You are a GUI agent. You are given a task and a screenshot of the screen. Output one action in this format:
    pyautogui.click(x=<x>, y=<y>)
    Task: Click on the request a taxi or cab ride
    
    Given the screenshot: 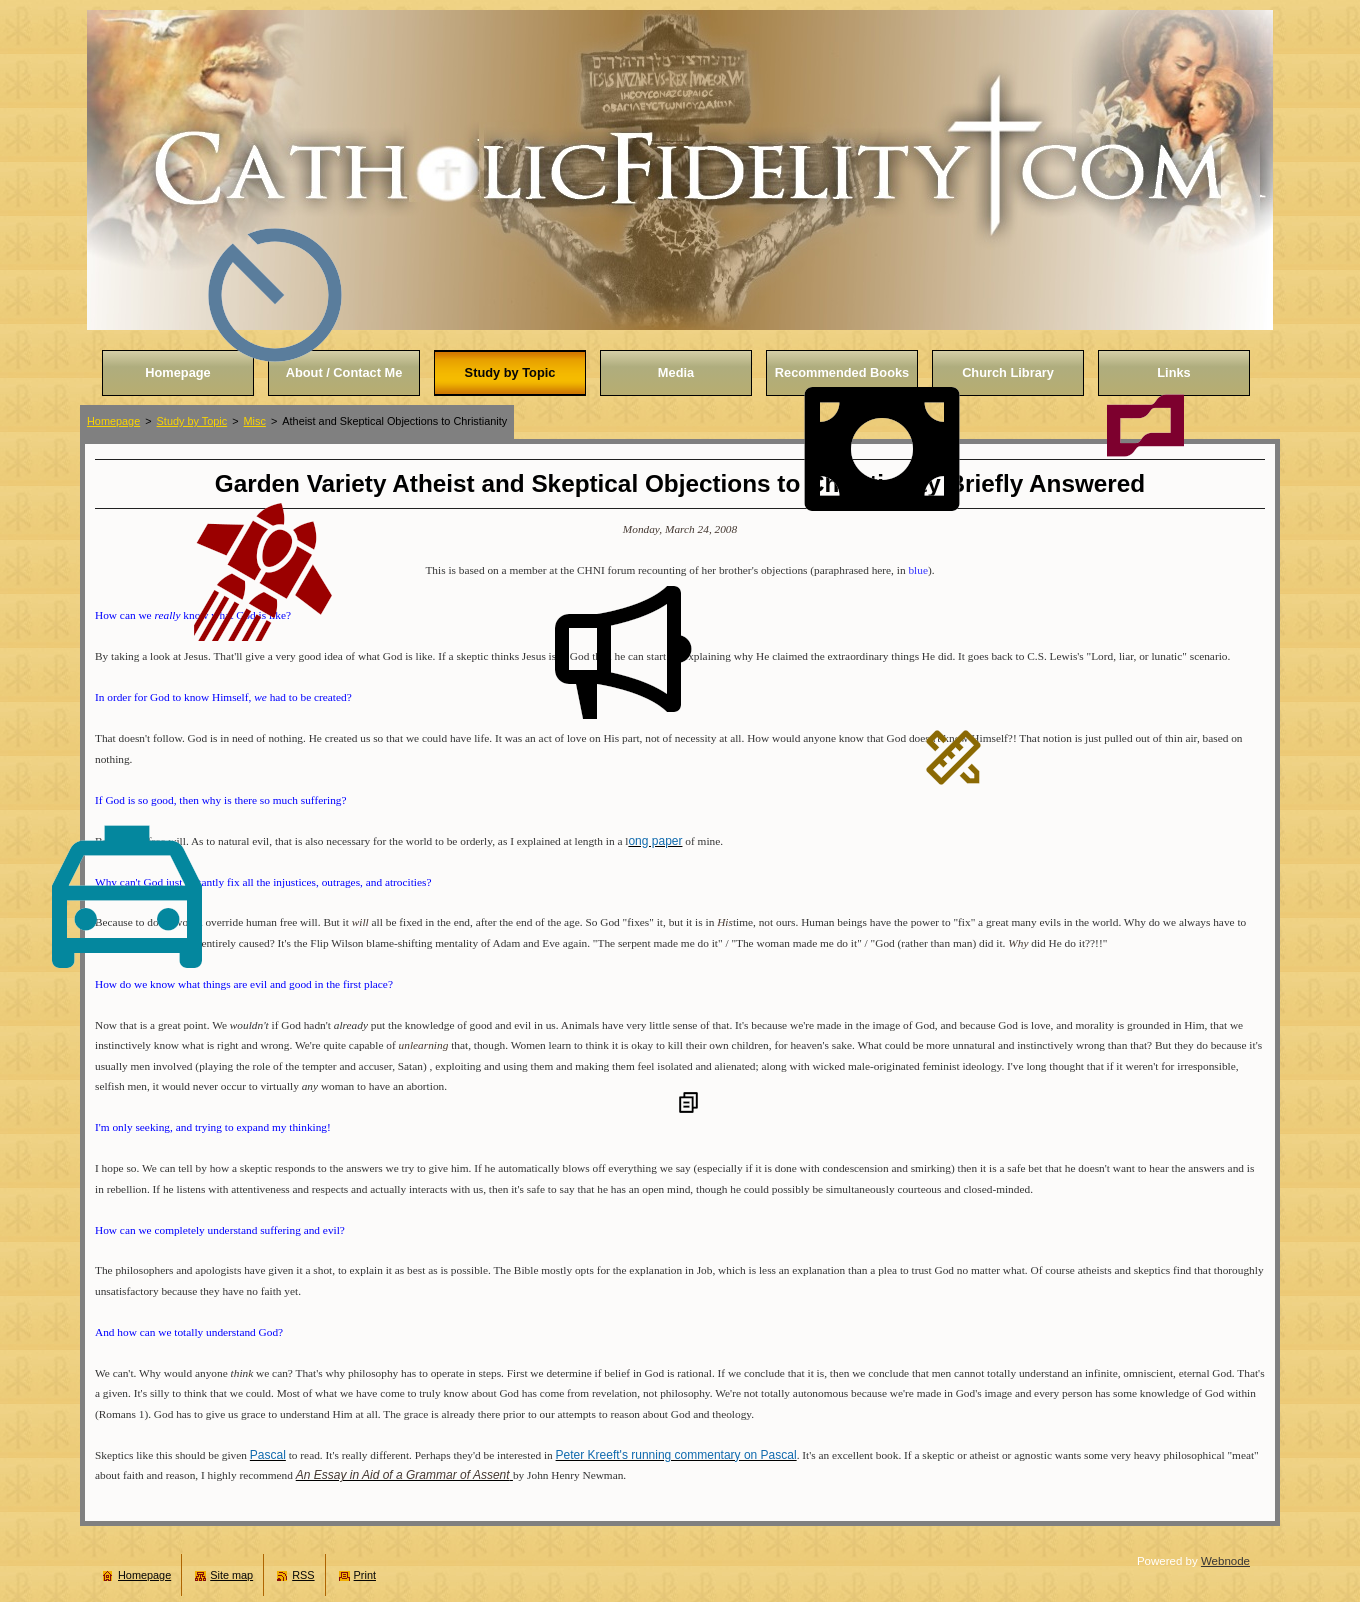 What is the action you would take?
    pyautogui.click(x=127, y=893)
    